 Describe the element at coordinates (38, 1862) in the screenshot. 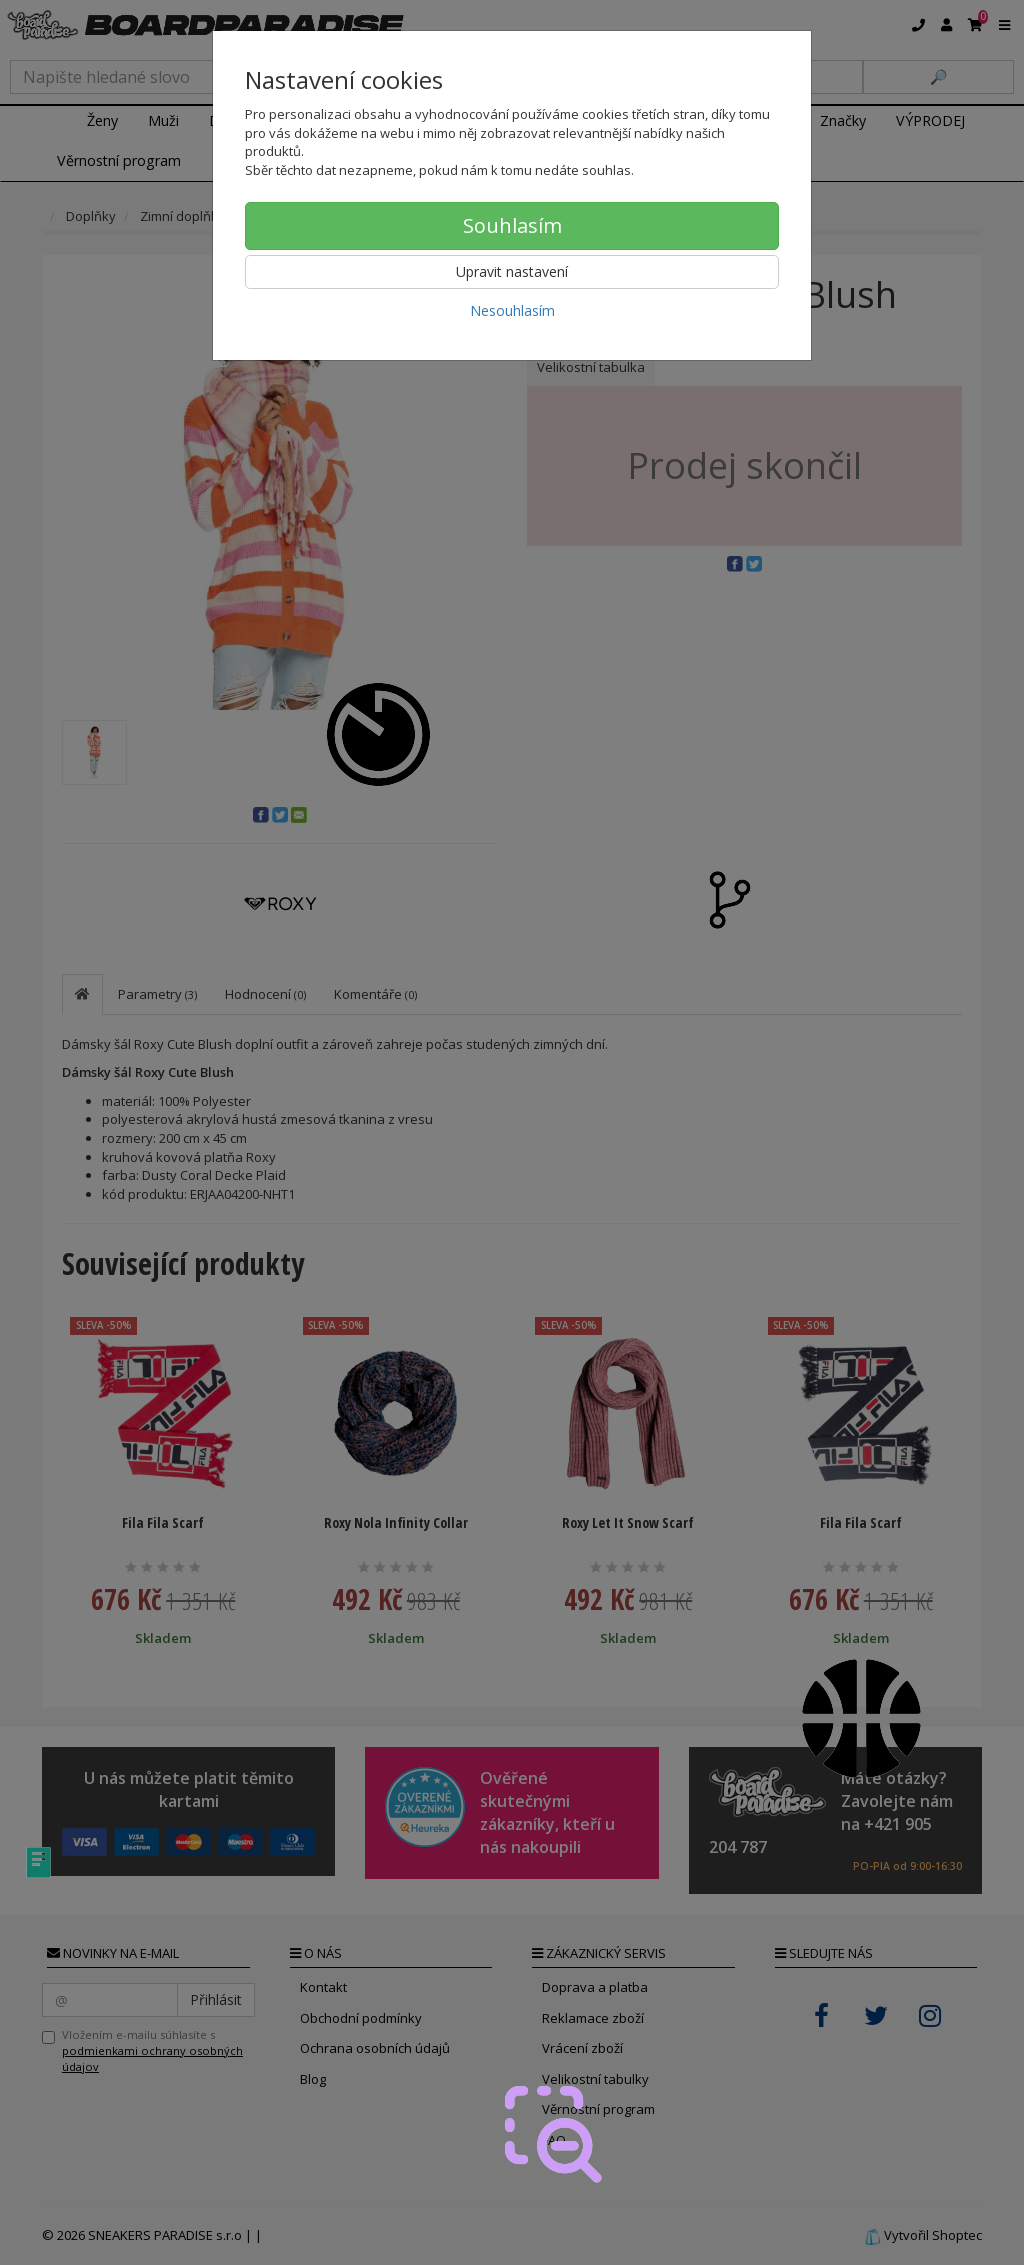

I see `open reader mode for distraction-free viewing` at that location.